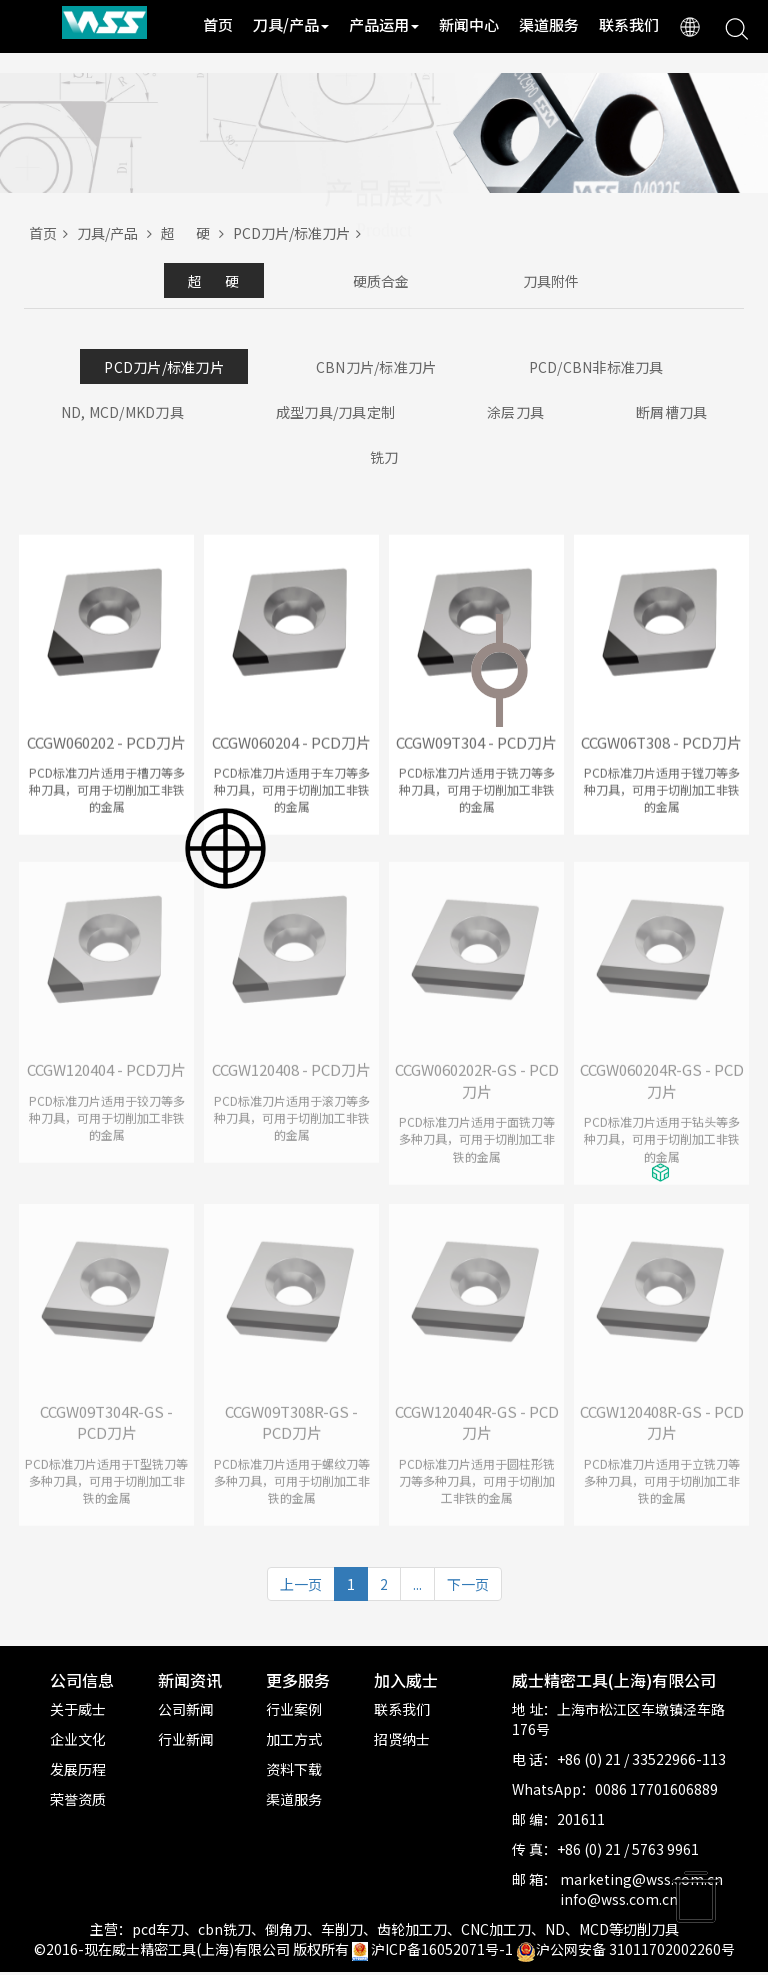 This screenshot has height=1975, width=768. Describe the element at coordinates (499, 670) in the screenshot. I see `view commit history` at that location.